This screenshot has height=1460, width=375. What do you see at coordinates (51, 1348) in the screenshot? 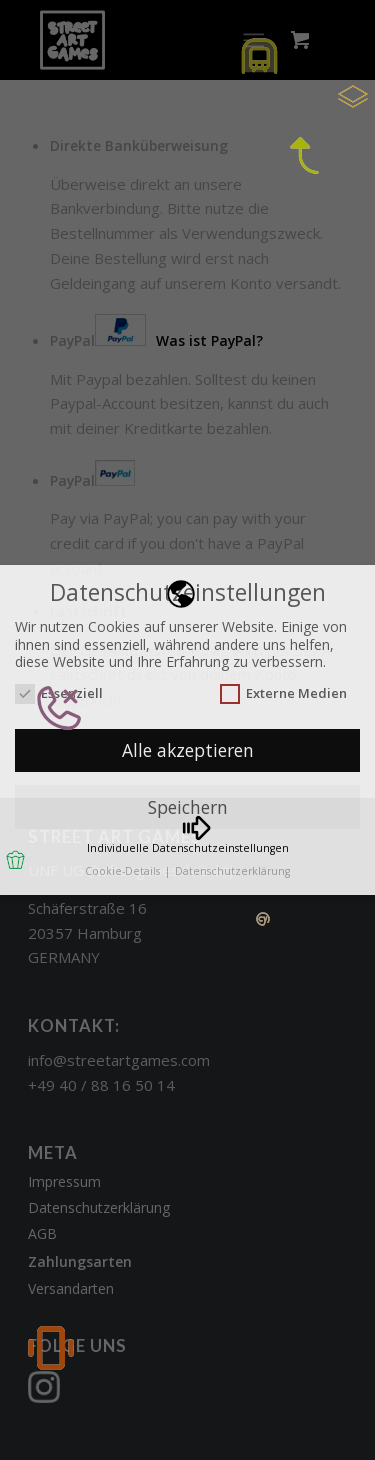
I see `enable vibrate mode on your device` at bounding box center [51, 1348].